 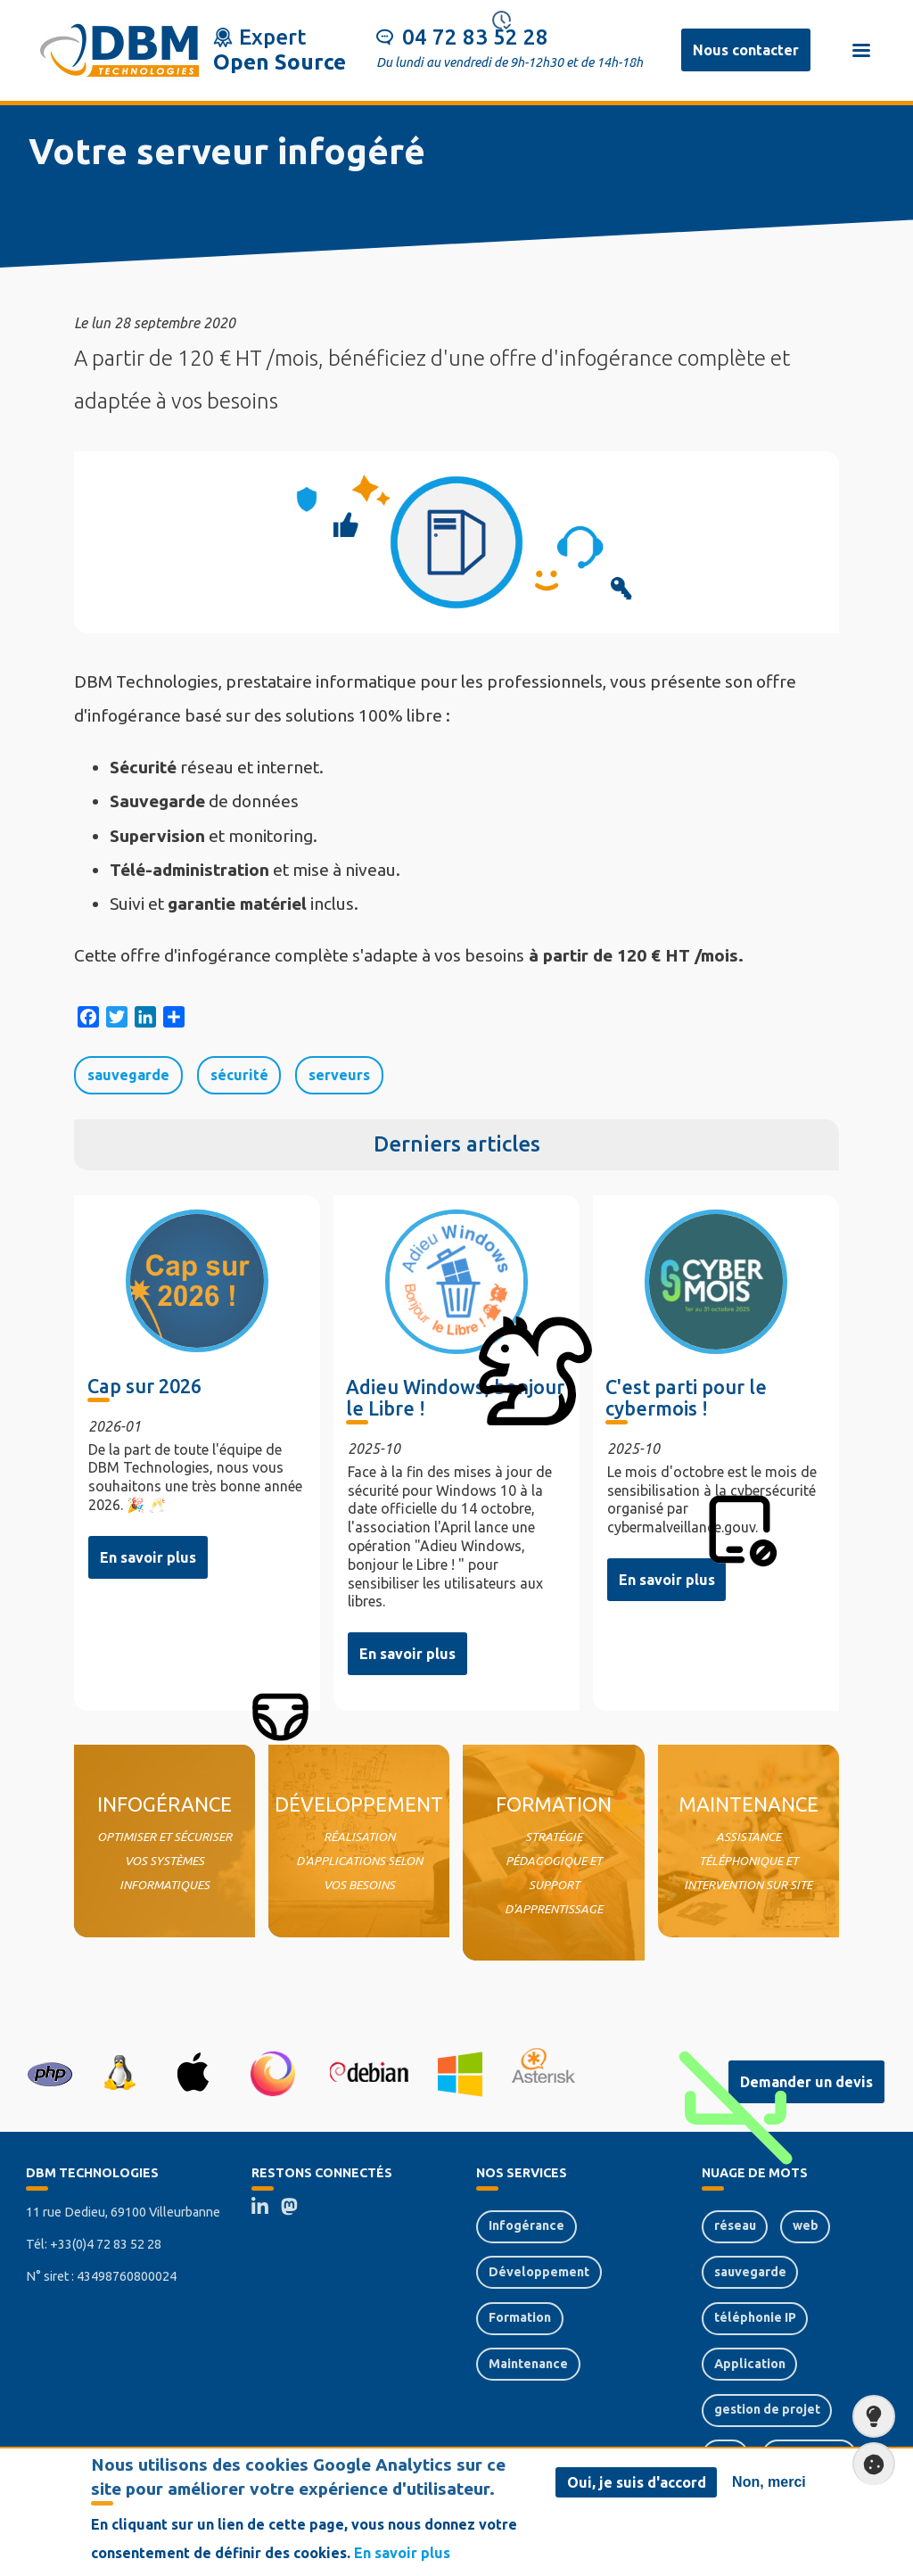 I want to click on track diaper changes for baby care logging, so click(x=280, y=1715).